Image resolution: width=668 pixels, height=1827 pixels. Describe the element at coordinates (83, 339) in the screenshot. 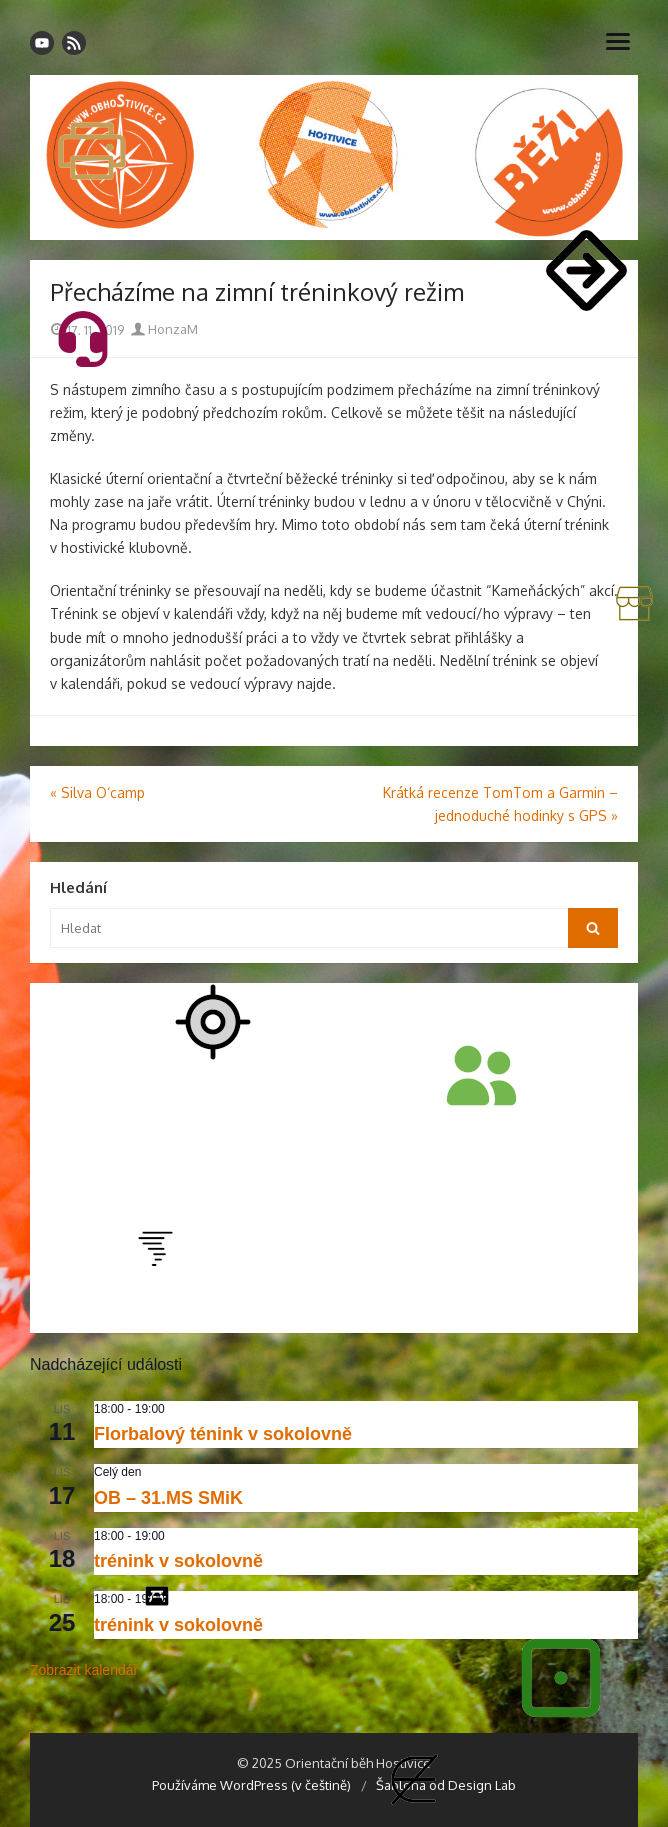

I see `contact customer support` at that location.